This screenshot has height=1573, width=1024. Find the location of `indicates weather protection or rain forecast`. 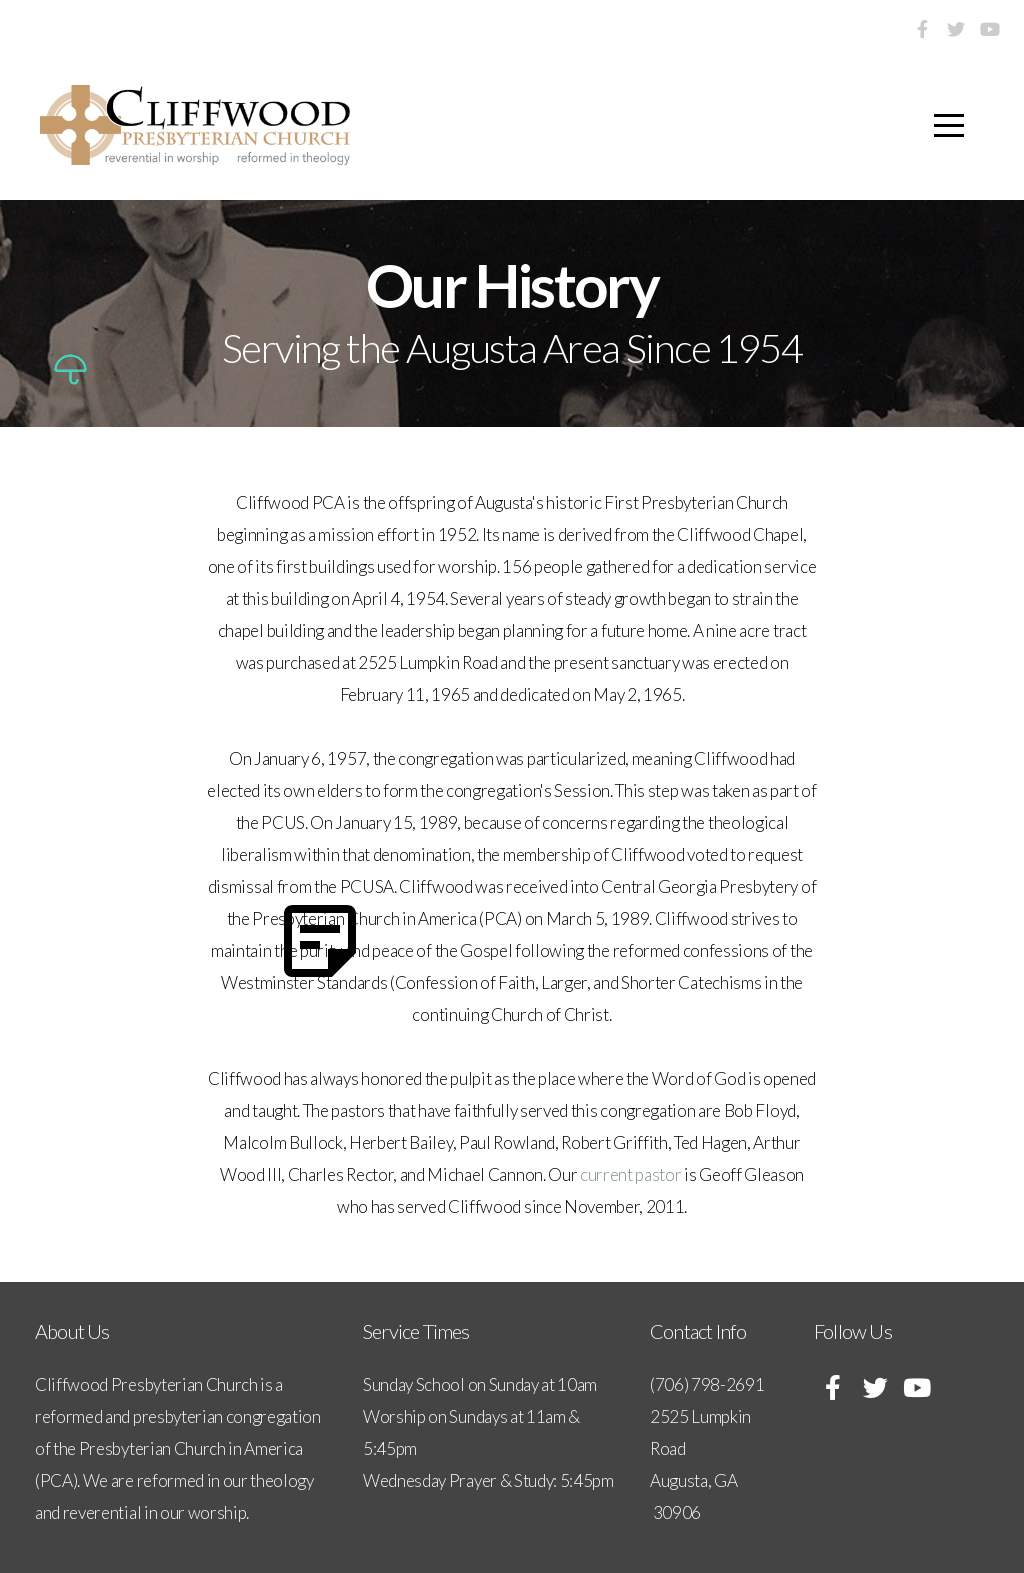

indicates weather protection or rain forecast is located at coordinates (70, 369).